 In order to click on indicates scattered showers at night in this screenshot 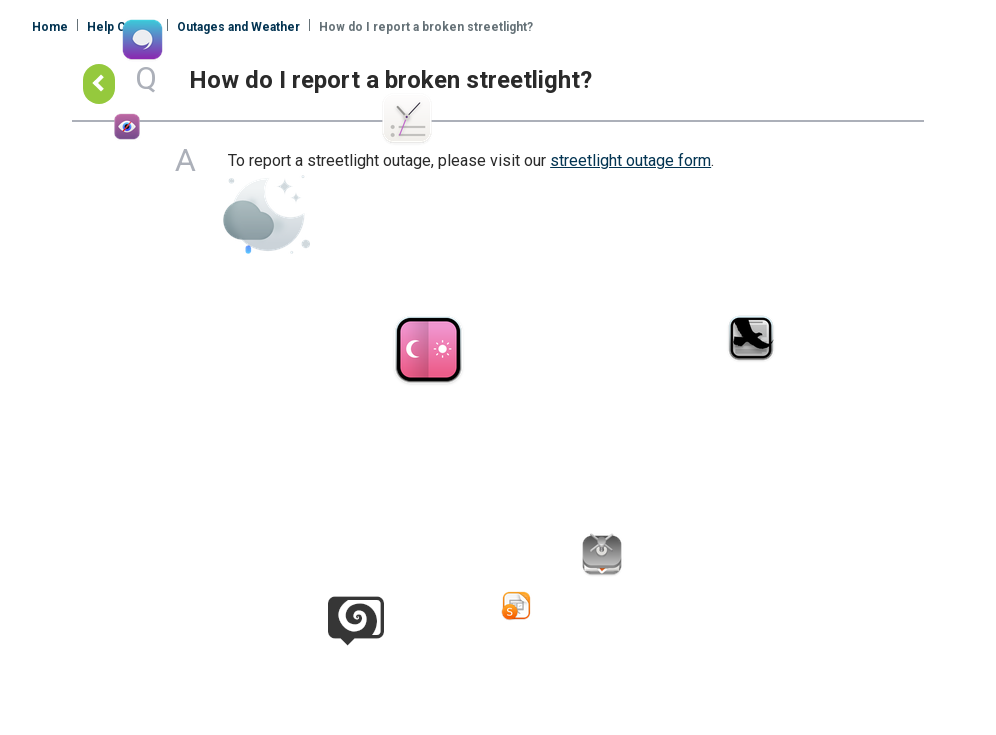, I will do `click(266, 214)`.